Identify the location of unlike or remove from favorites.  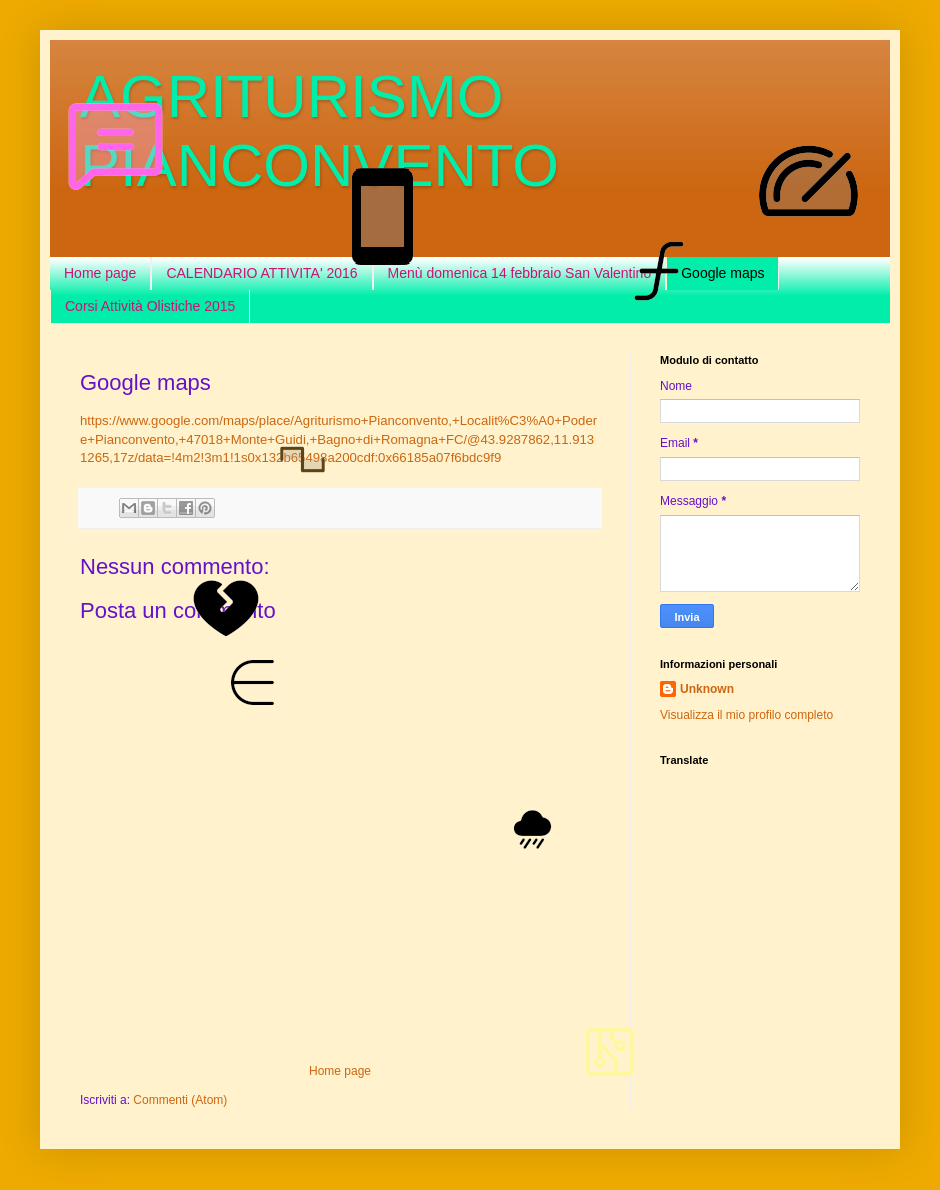
(226, 606).